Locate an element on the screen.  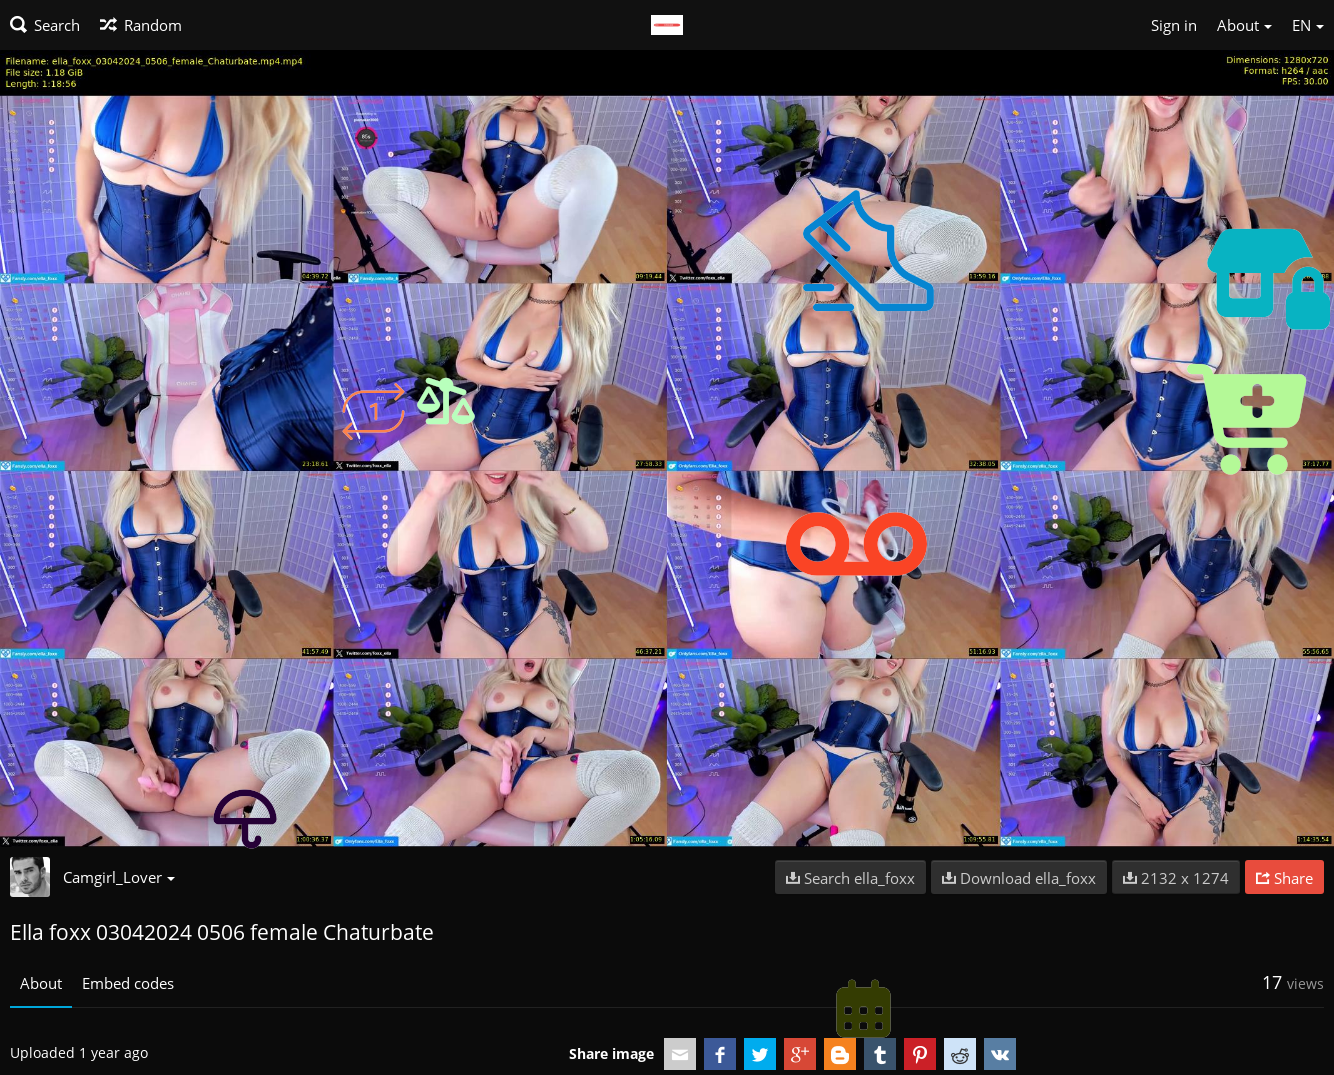
indicates weather protection or rain forecast is located at coordinates (245, 819).